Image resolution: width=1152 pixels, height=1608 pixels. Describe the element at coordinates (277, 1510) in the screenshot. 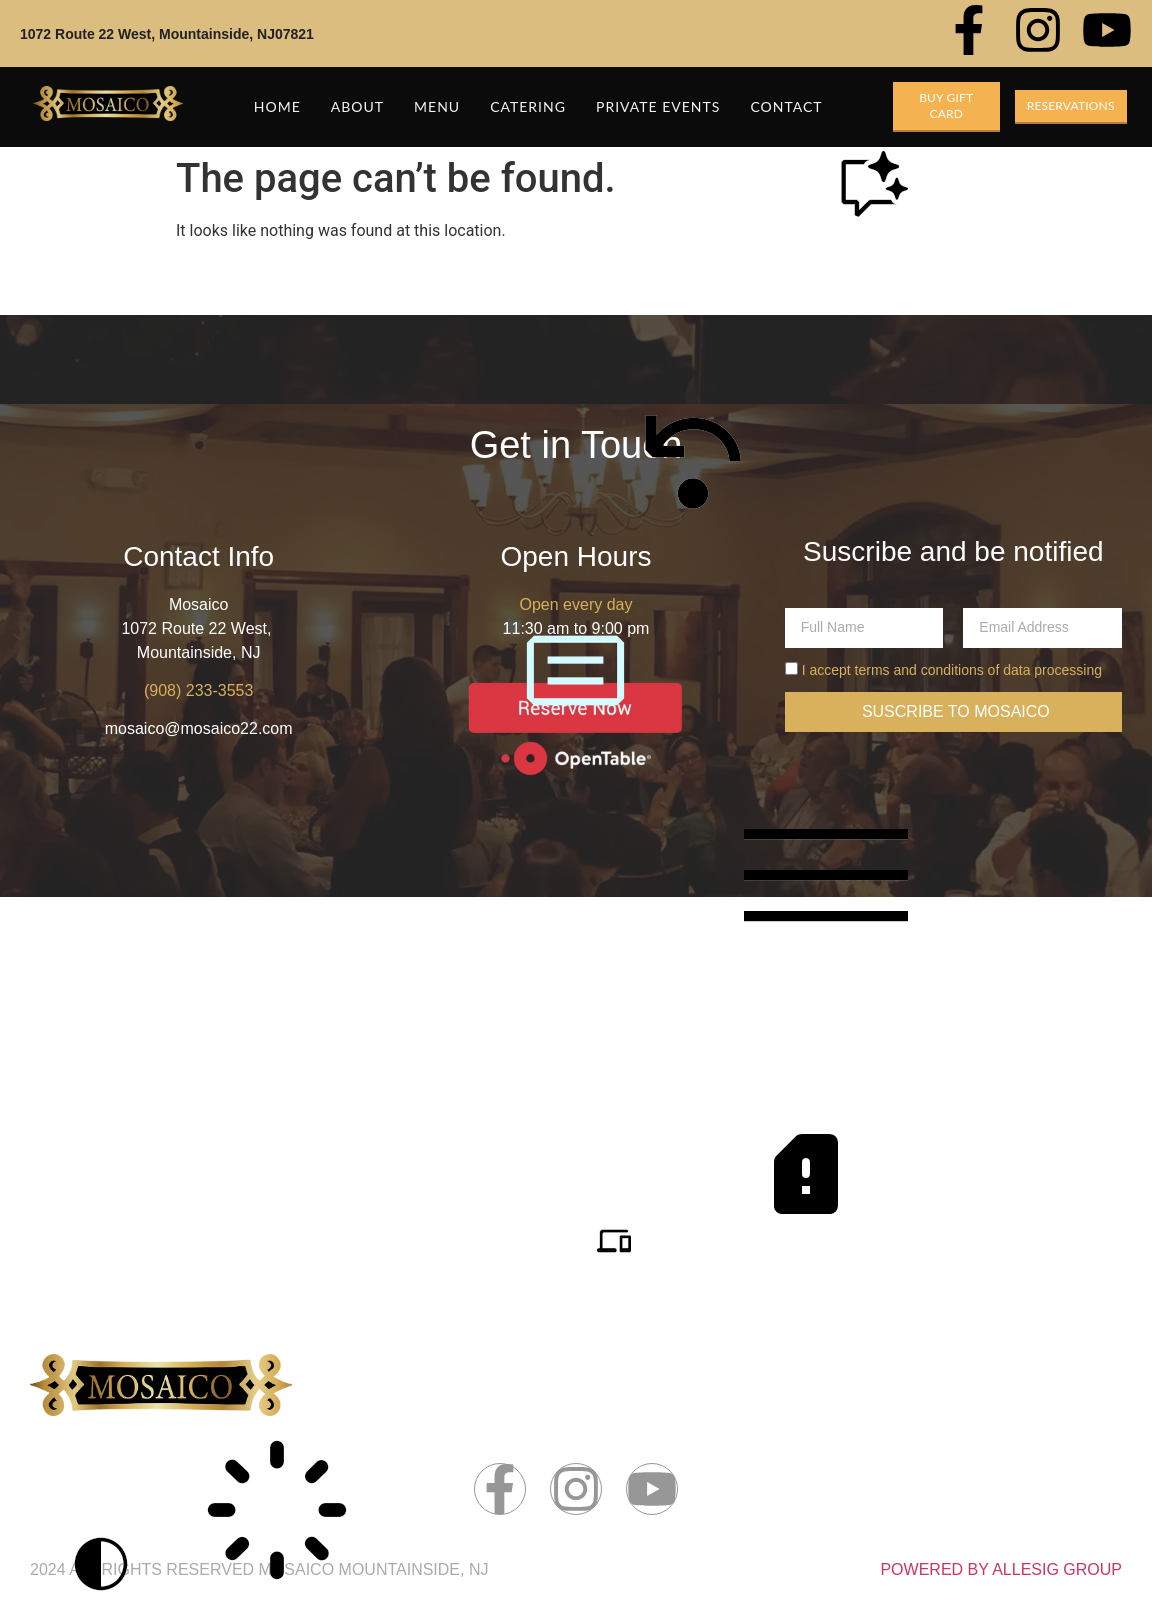

I see `loading content in progress` at that location.